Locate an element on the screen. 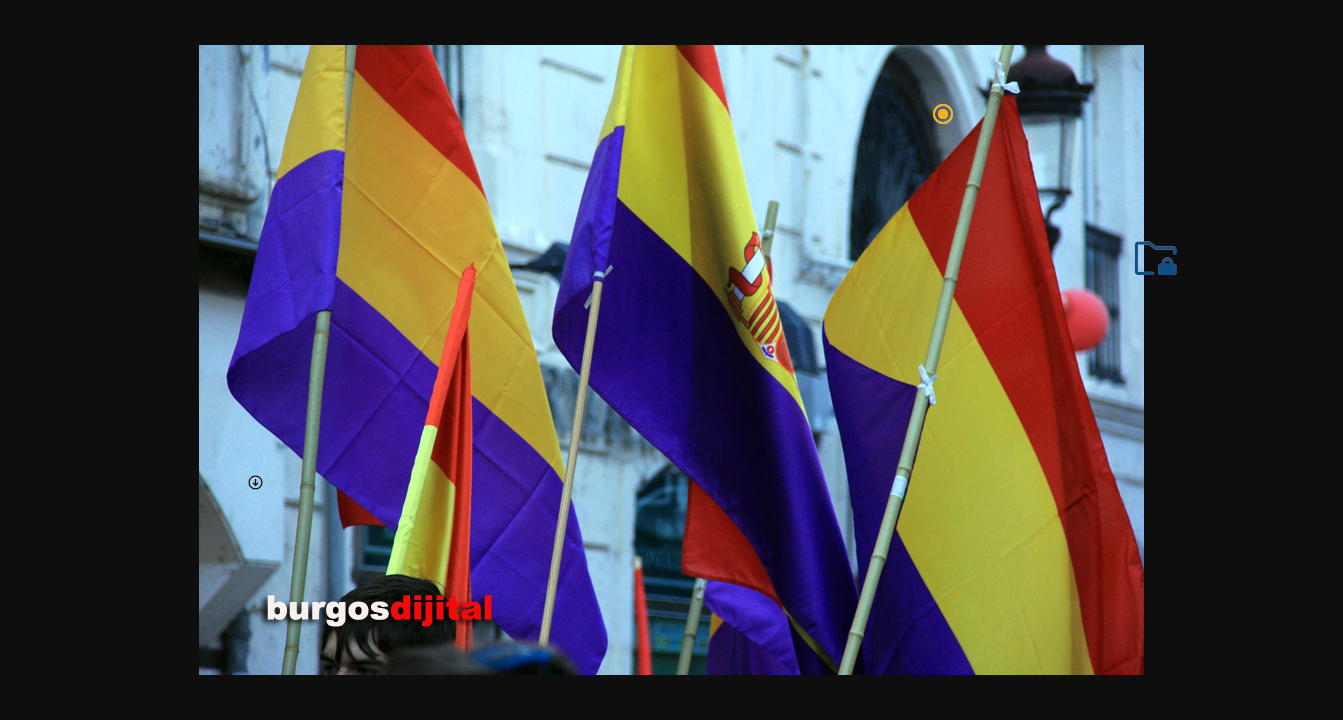 The height and width of the screenshot is (720, 1343). selected radio button option is located at coordinates (943, 114).